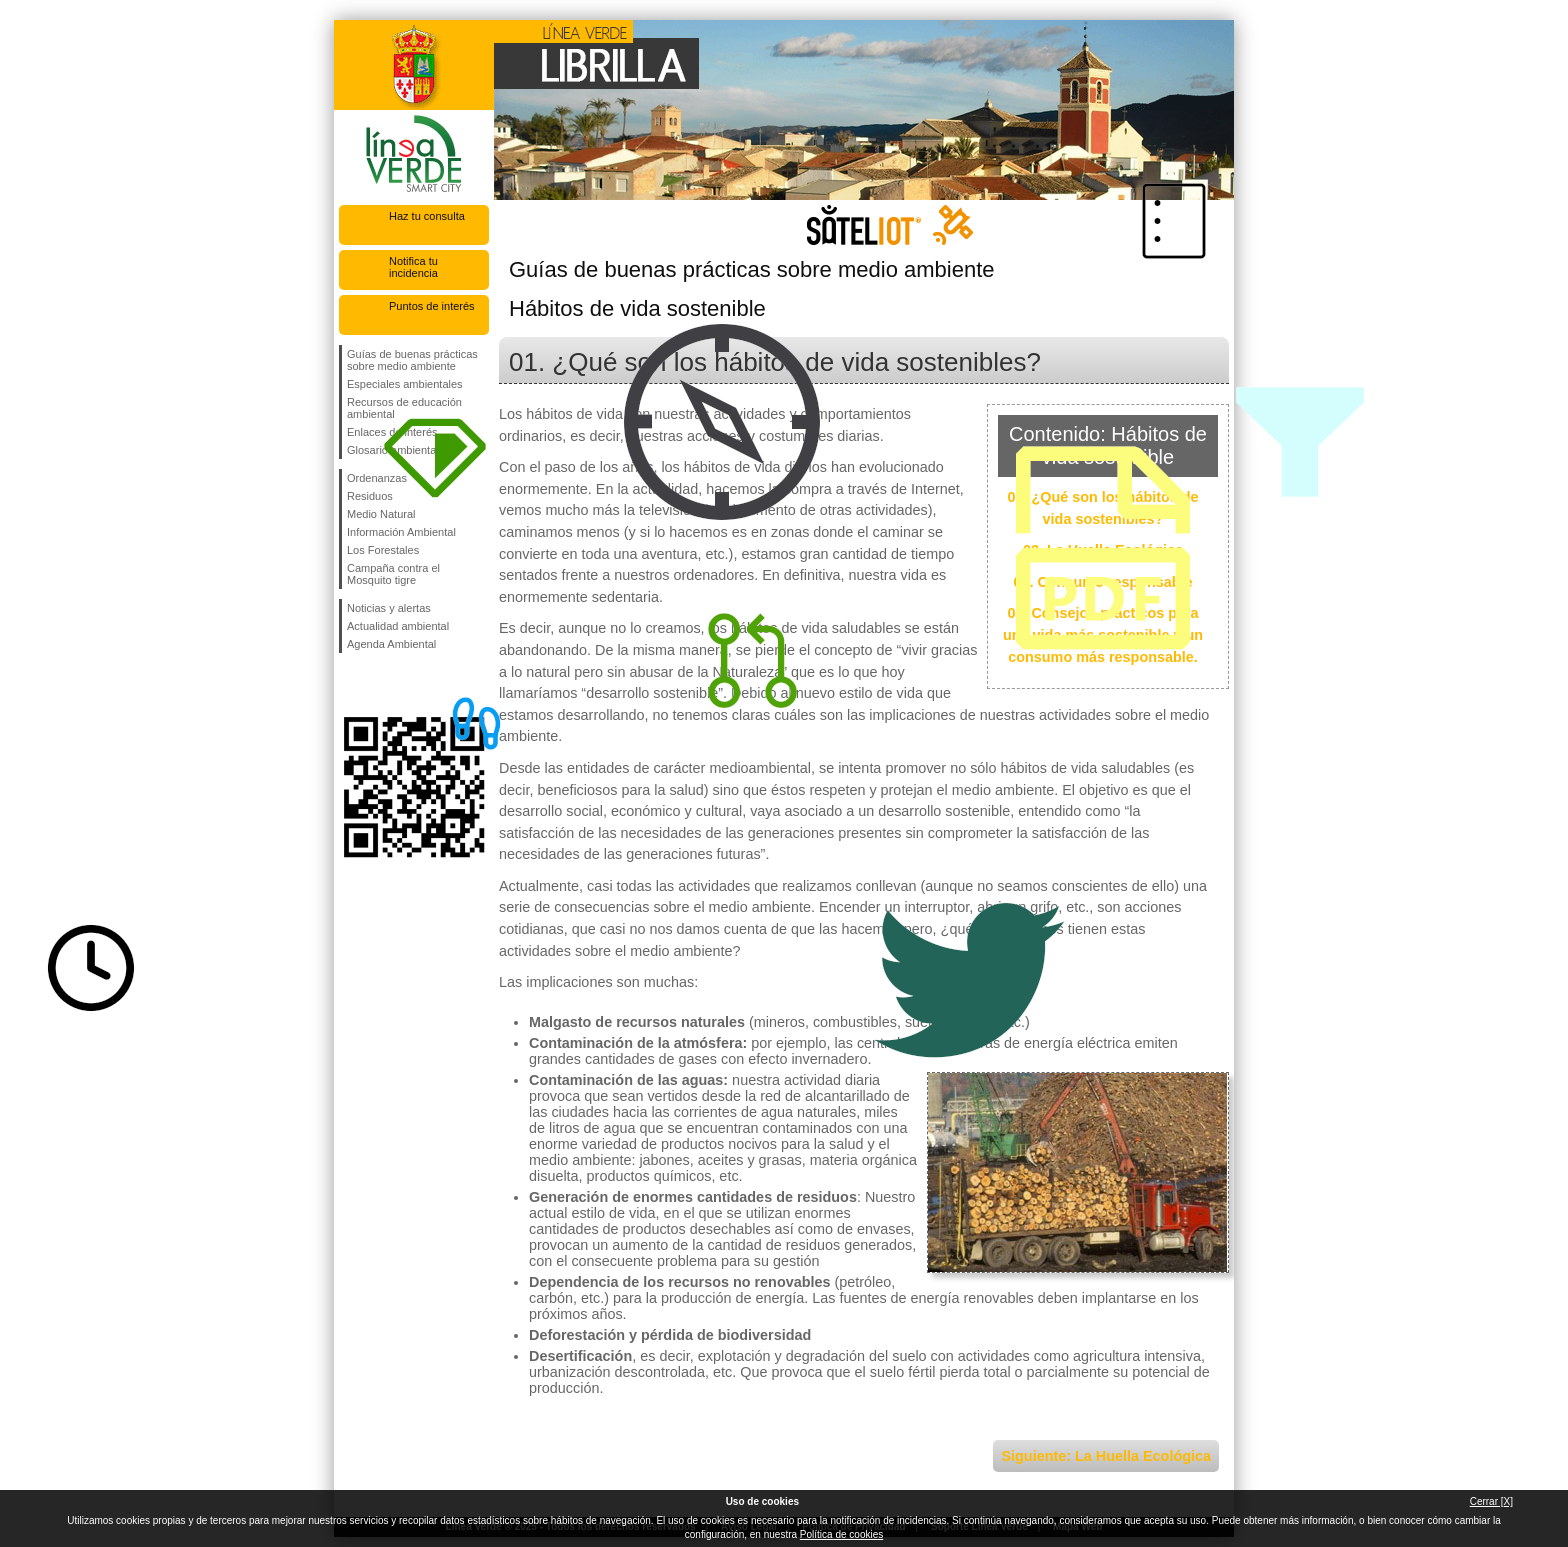  Describe the element at coordinates (435, 455) in the screenshot. I see `ruby programming language file type indicator` at that location.